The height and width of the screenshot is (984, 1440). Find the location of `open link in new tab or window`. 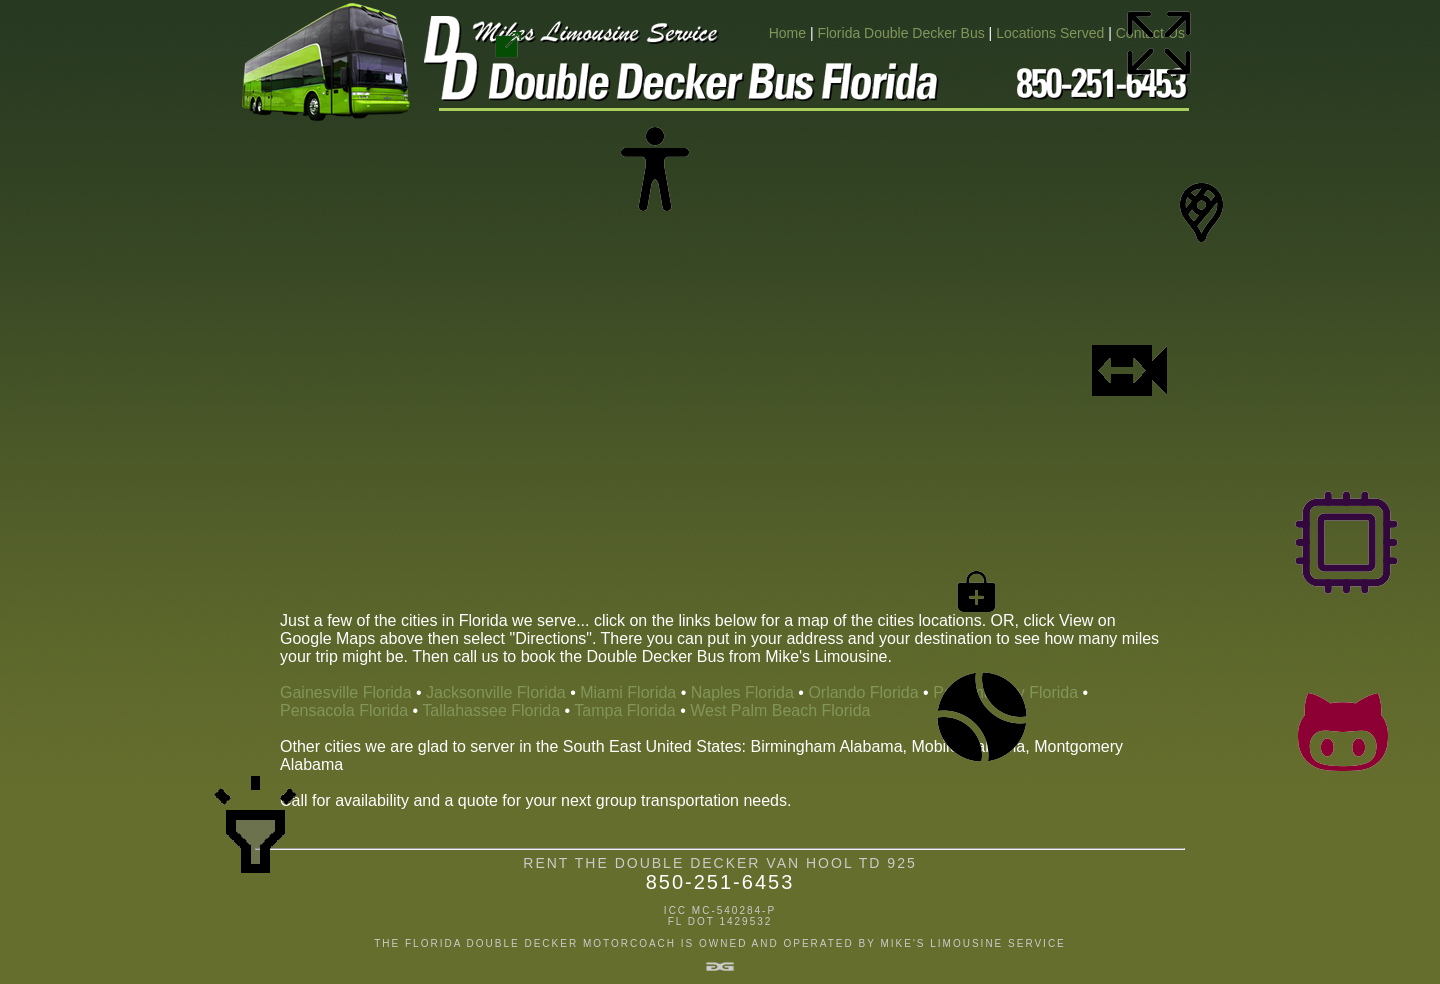

open link in new tab or window is located at coordinates (508, 44).